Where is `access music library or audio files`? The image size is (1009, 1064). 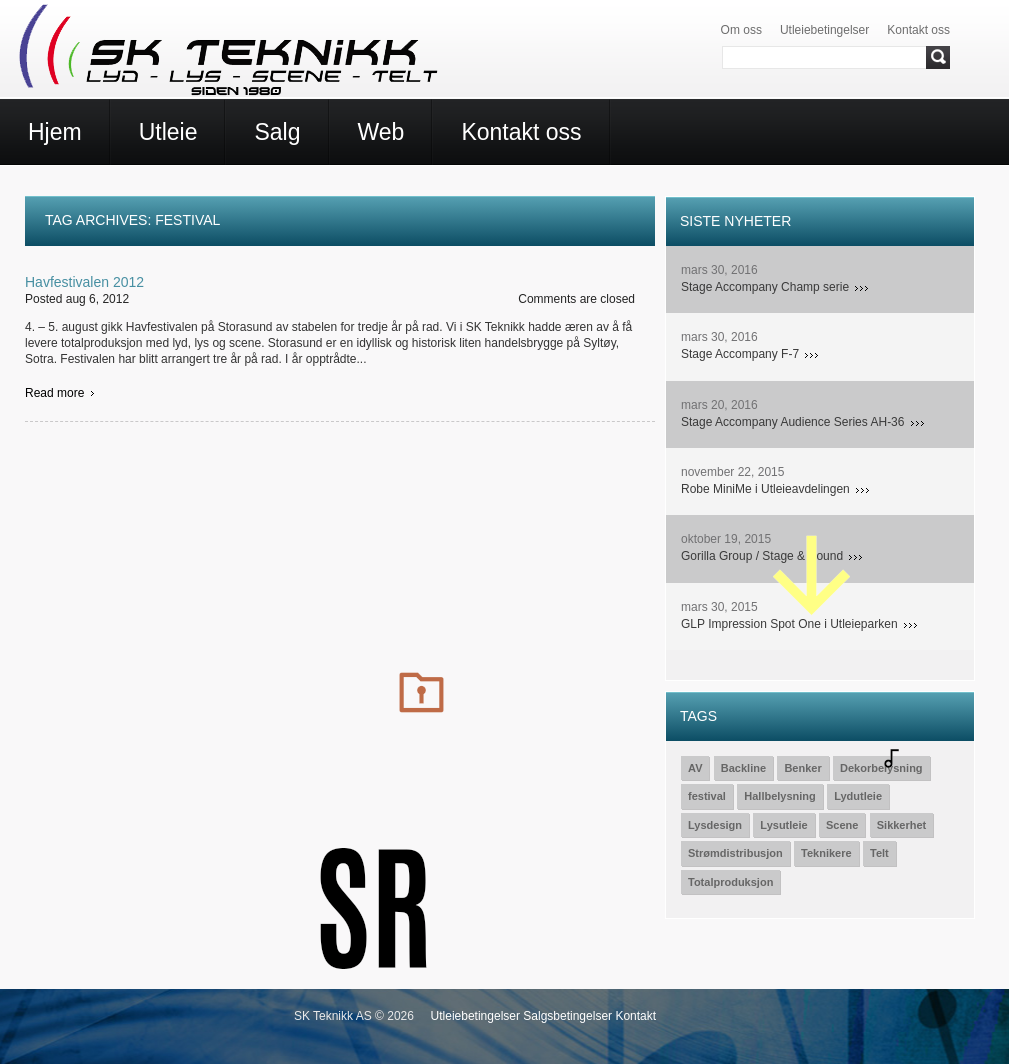
access music library or audio files is located at coordinates (890, 758).